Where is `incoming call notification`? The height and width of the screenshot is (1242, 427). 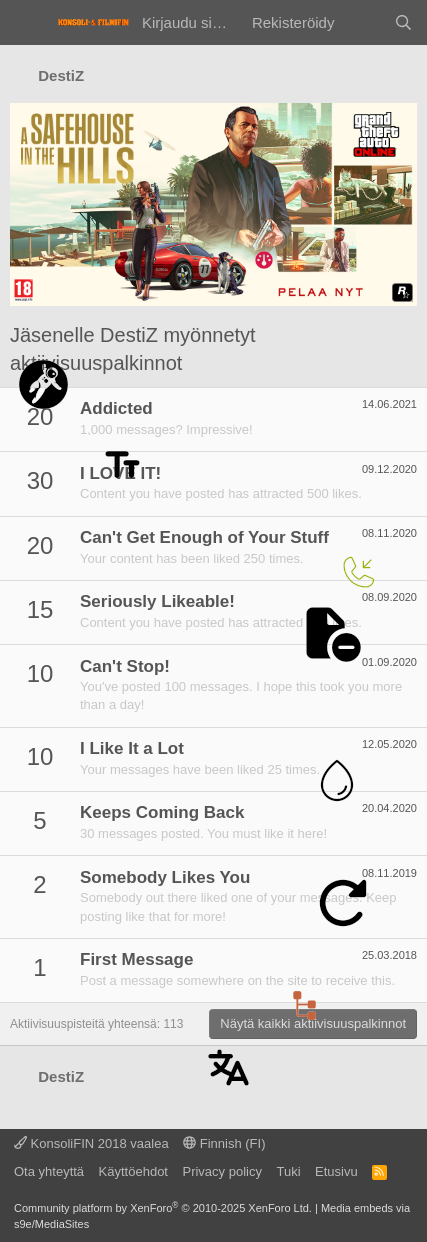 incoming call notification is located at coordinates (359, 571).